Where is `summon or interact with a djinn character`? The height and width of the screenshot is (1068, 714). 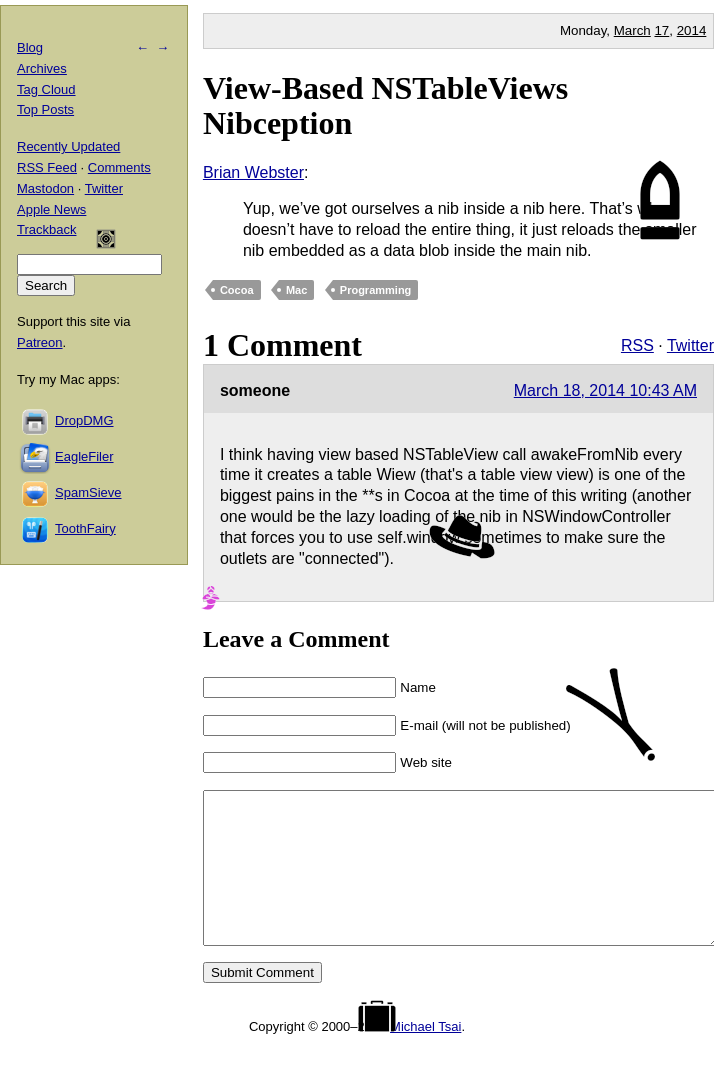 summon or interact with a djinn character is located at coordinates (211, 598).